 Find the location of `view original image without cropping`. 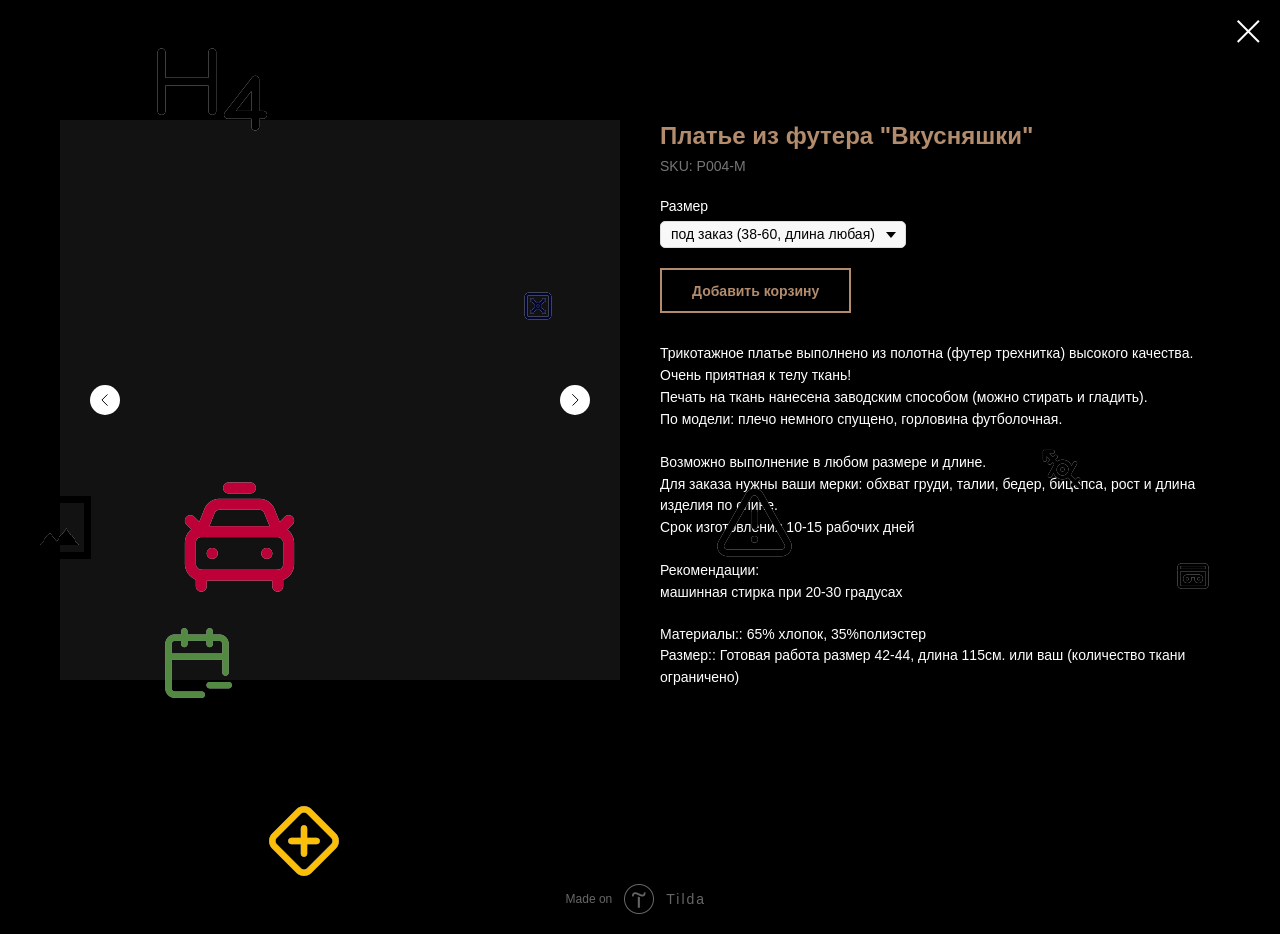

view original image without cropping is located at coordinates (59, 527).